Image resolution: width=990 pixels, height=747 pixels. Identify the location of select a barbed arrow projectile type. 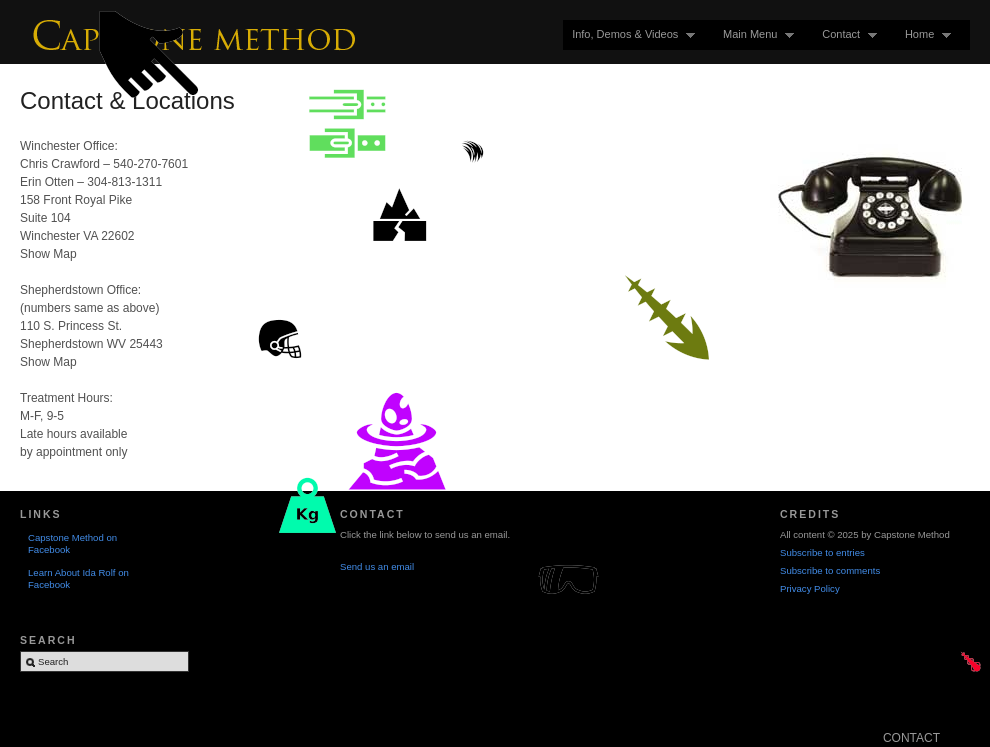
(666, 317).